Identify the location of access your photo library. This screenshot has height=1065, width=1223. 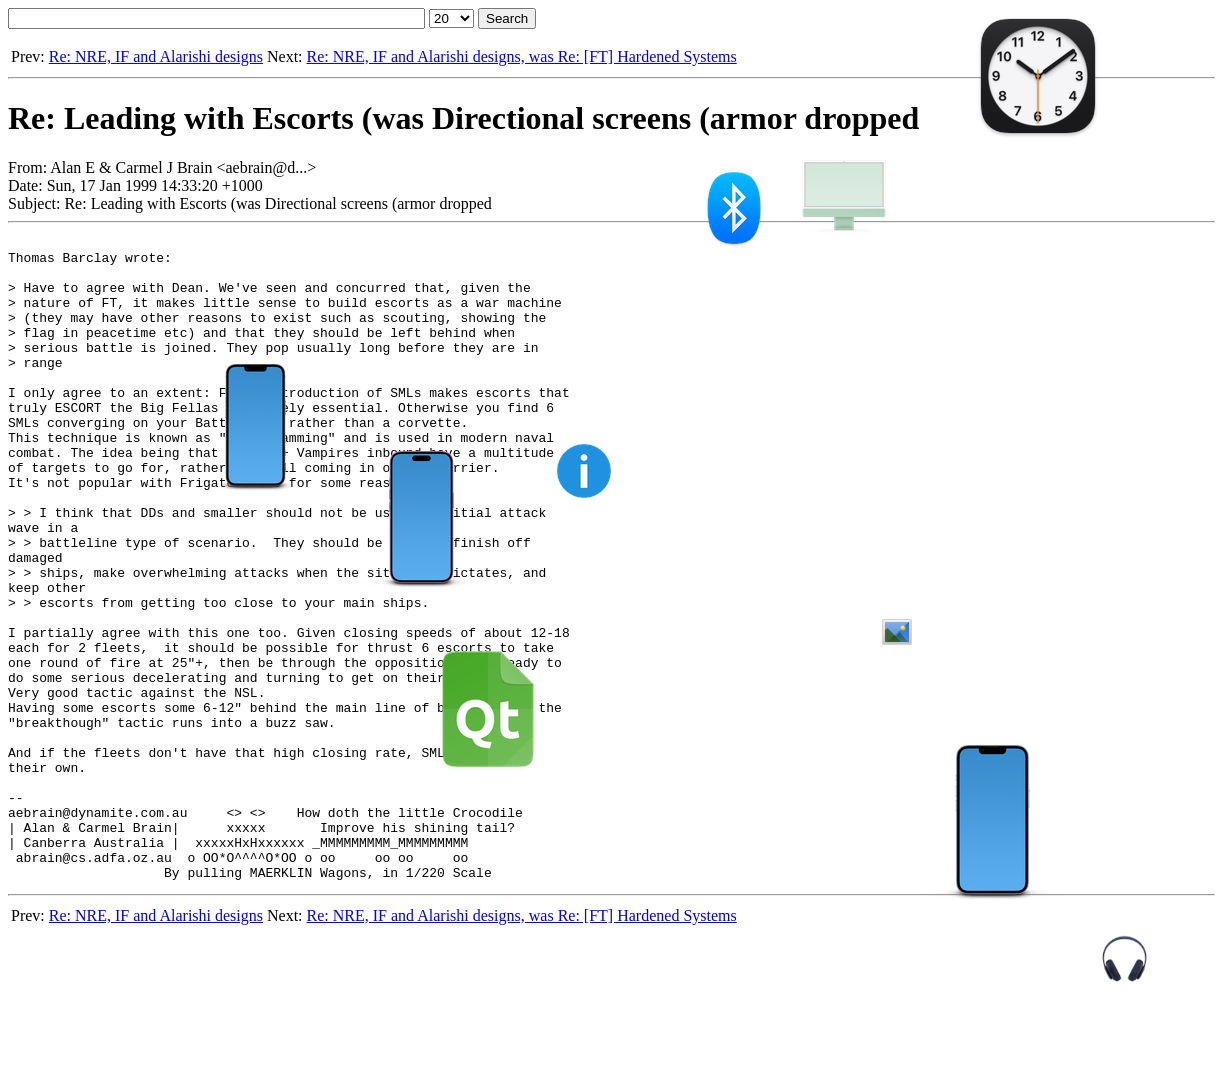
(897, 632).